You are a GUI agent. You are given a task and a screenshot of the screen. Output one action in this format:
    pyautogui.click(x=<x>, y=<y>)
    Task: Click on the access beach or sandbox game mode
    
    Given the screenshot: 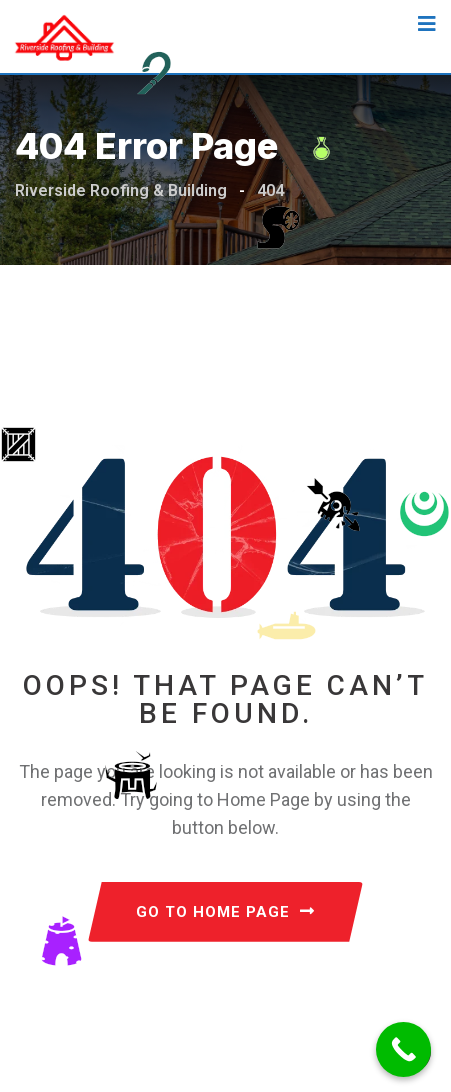 What is the action you would take?
    pyautogui.click(x=61, y=940)
    